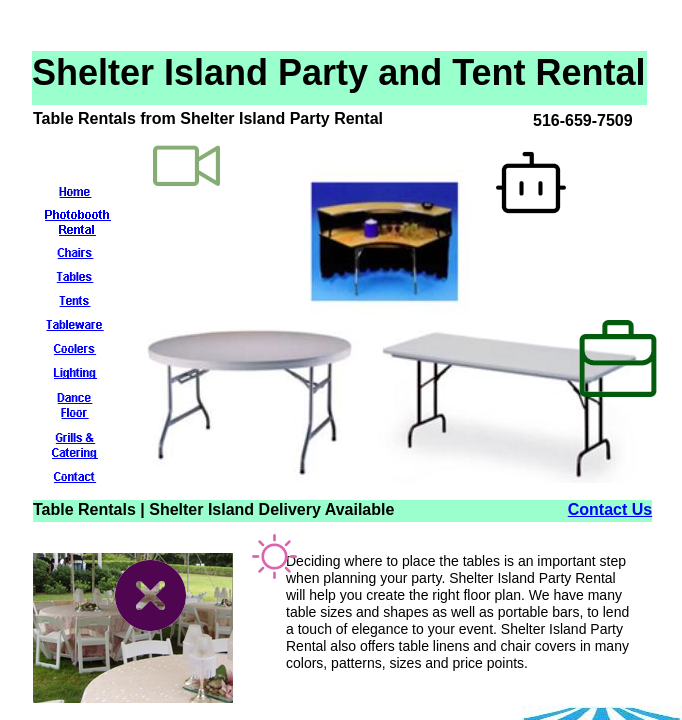  I want to click on switch to light mode, so click(274, 556).